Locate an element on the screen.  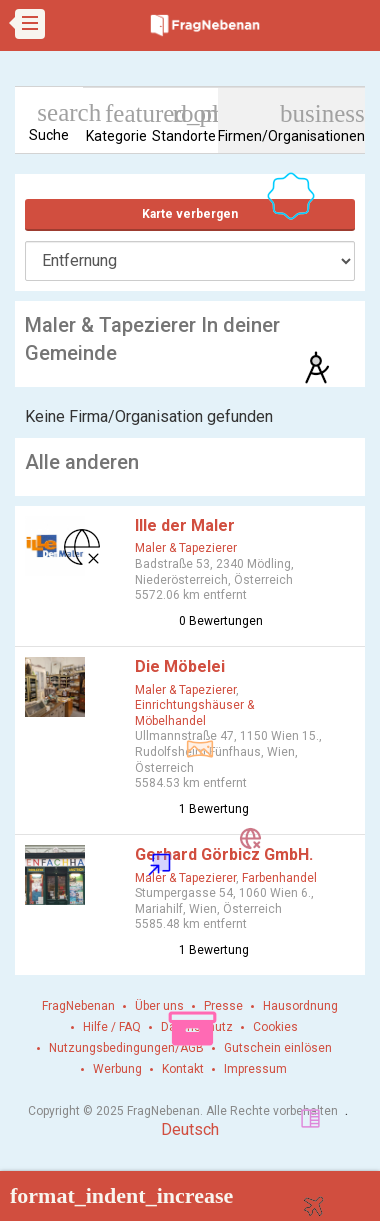
archive this item is located at coordinates (192, 1028).